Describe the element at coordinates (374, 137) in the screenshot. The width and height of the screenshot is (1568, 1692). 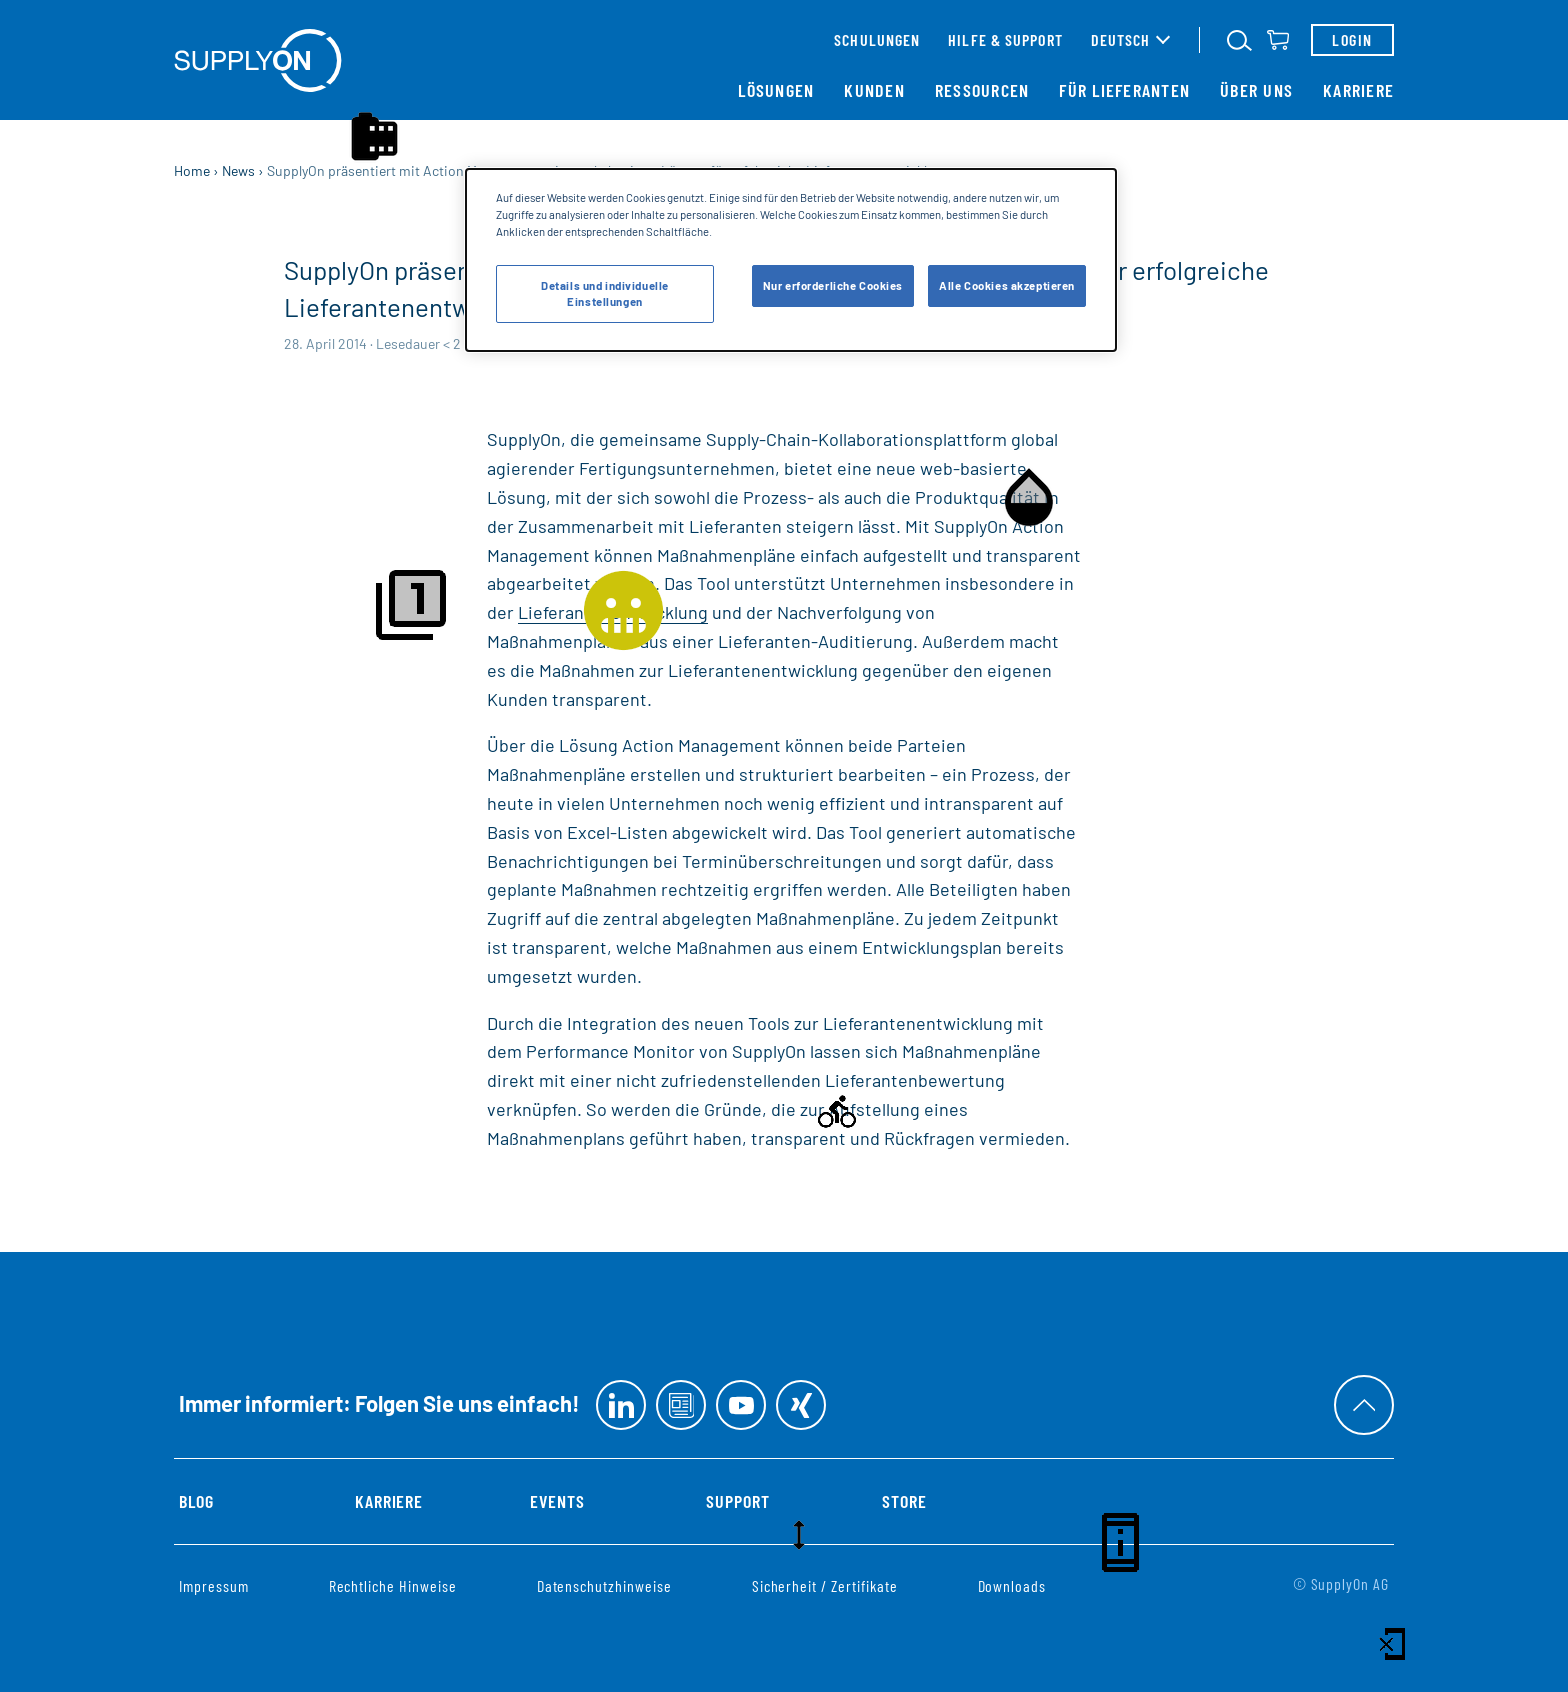
I see `access photos from camera roll` at that location.